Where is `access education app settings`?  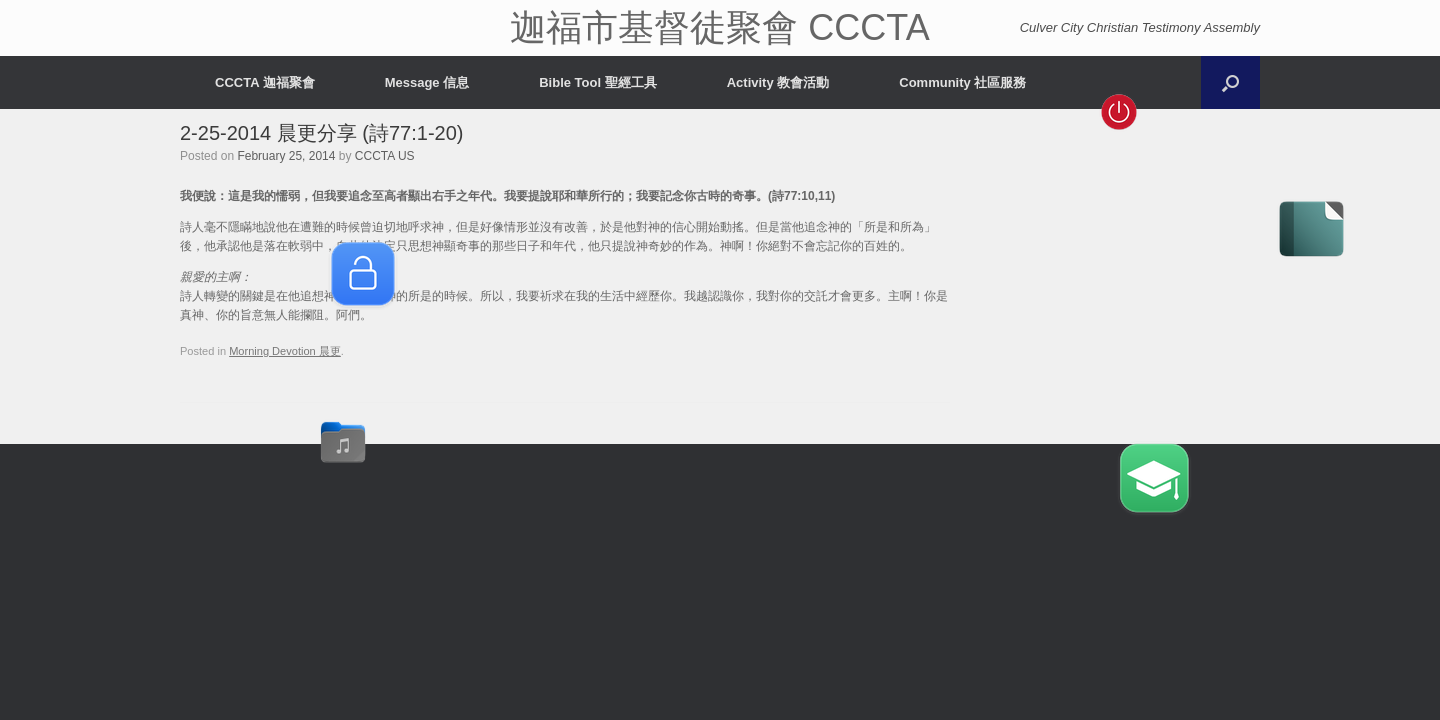
access education app settings is located at coordinates (1154, 478).